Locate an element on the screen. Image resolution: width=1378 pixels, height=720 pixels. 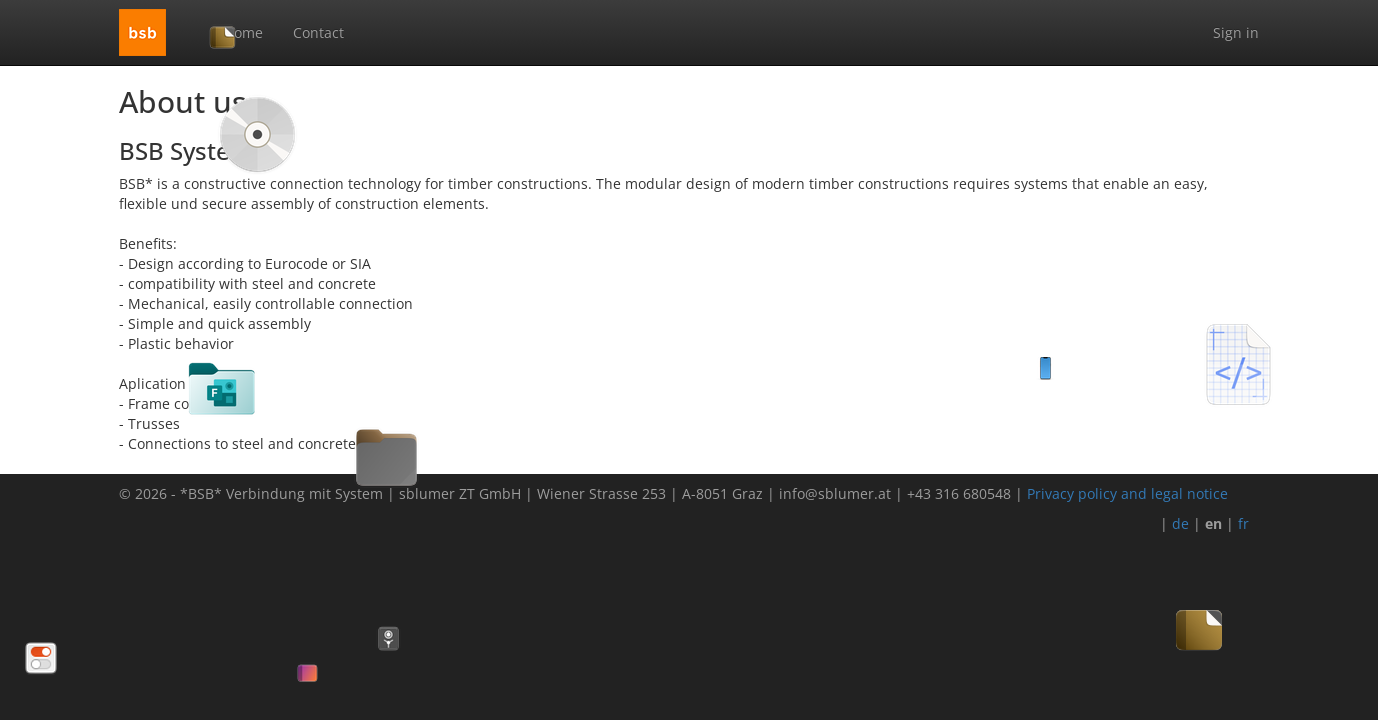
archive selected email messages is located at coordinates (388, 638).